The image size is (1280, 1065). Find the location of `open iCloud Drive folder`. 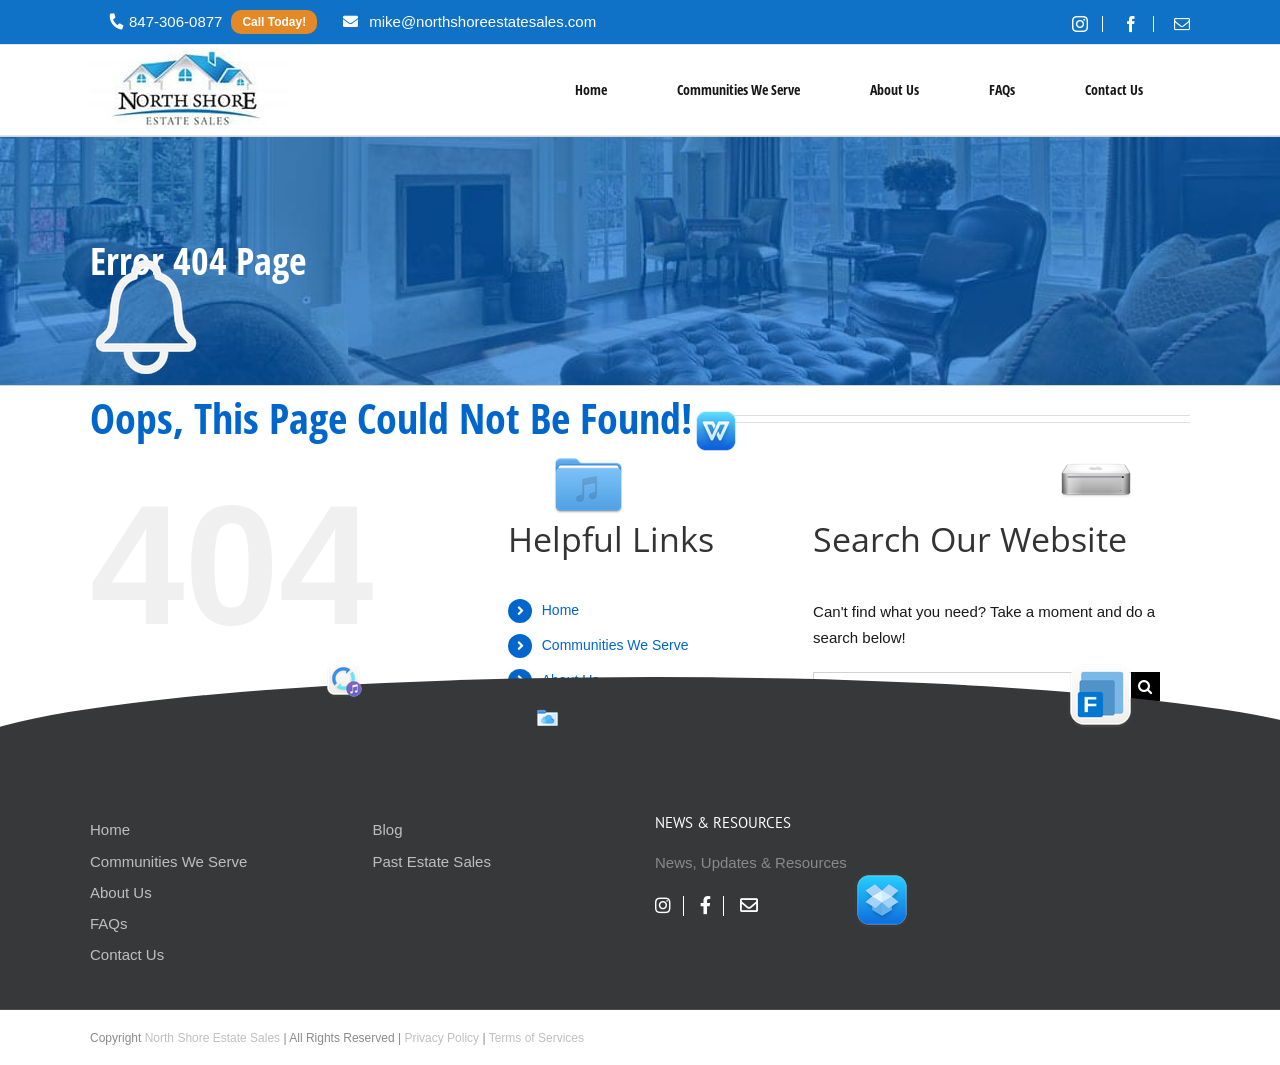

open iCloud Drive folder is located at coordinates (547, 718).